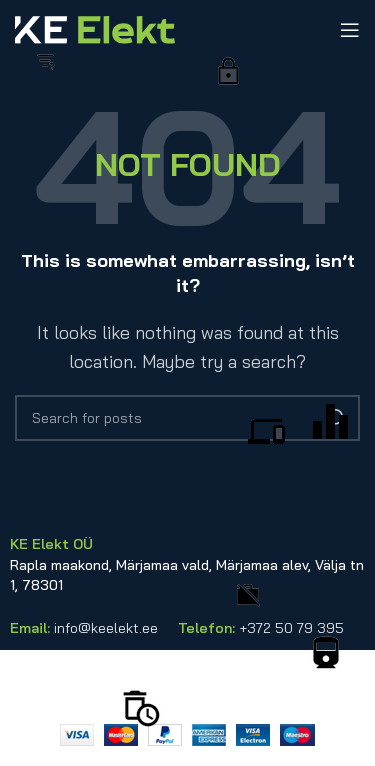 This screenshot has height=766, width=375. What do you see at coordinates (330, 421) in the screenshot?
I see `adjust audio equalizer settings` at bounding box center [330, 421].